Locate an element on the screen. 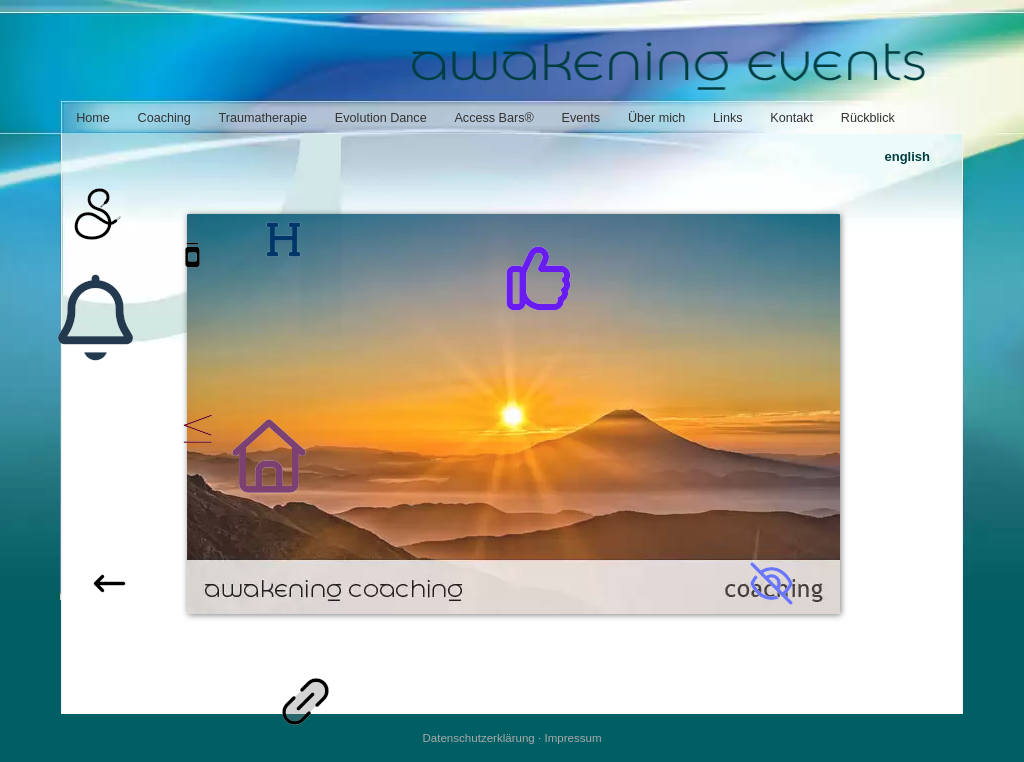  navigate to home screen is located at coordinates (269, 456).